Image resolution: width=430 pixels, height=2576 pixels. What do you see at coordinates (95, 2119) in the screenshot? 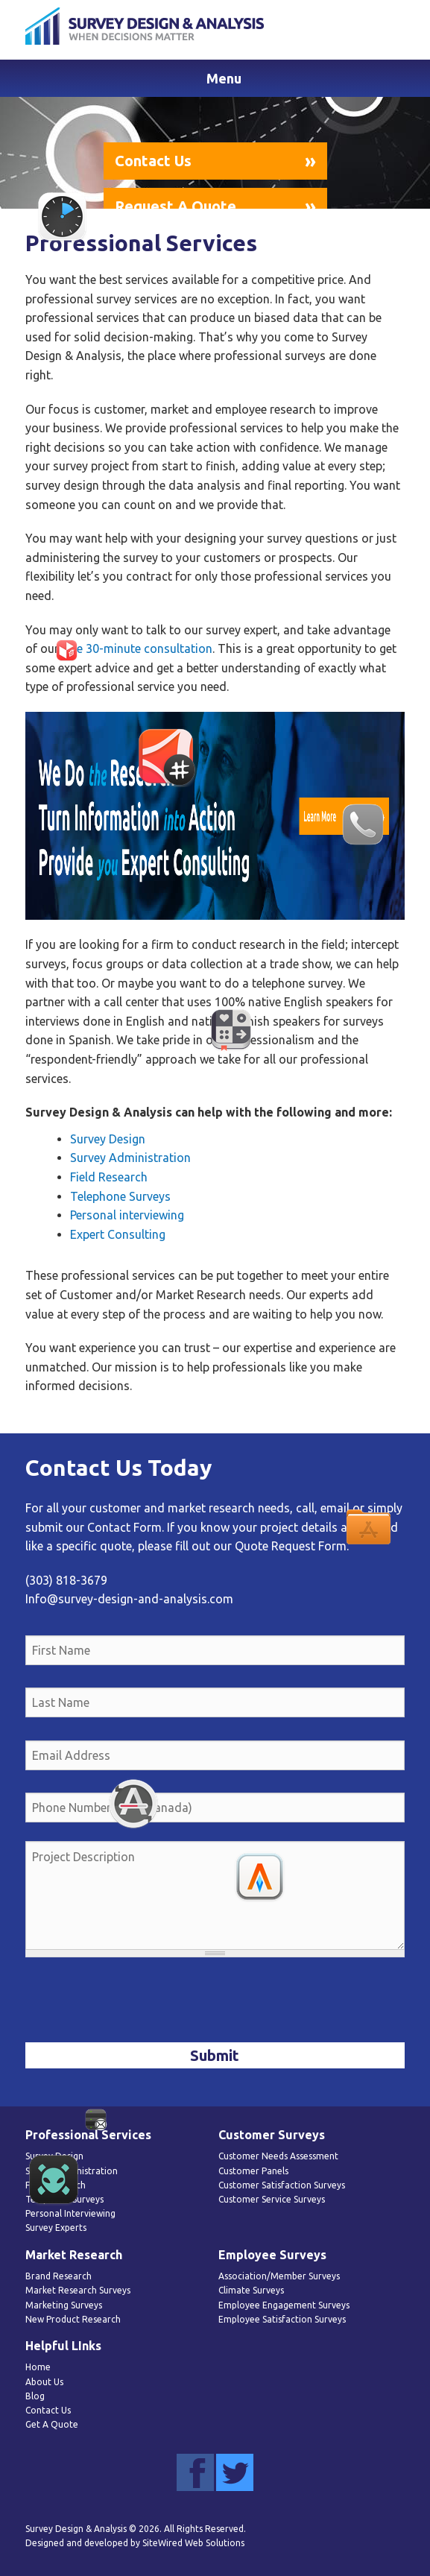
I see `configure mail server settings` at bounding box center [95, 2119].